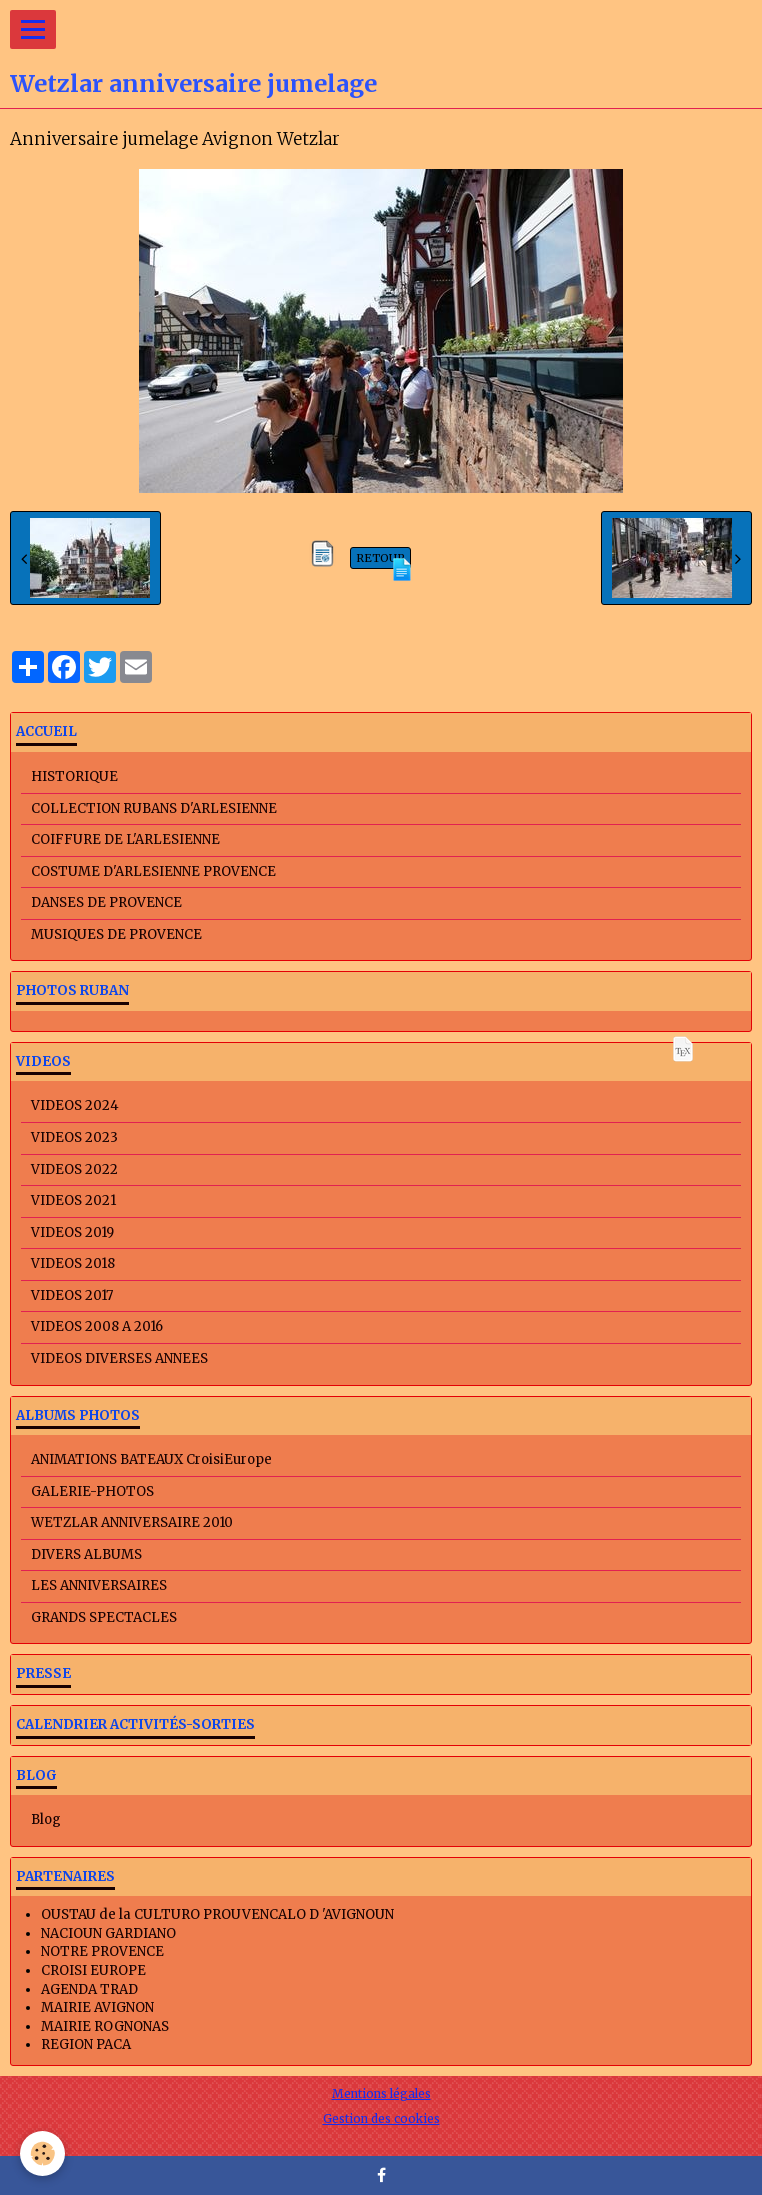  I want to click on open a text document or word processing file, so click(402, 570).